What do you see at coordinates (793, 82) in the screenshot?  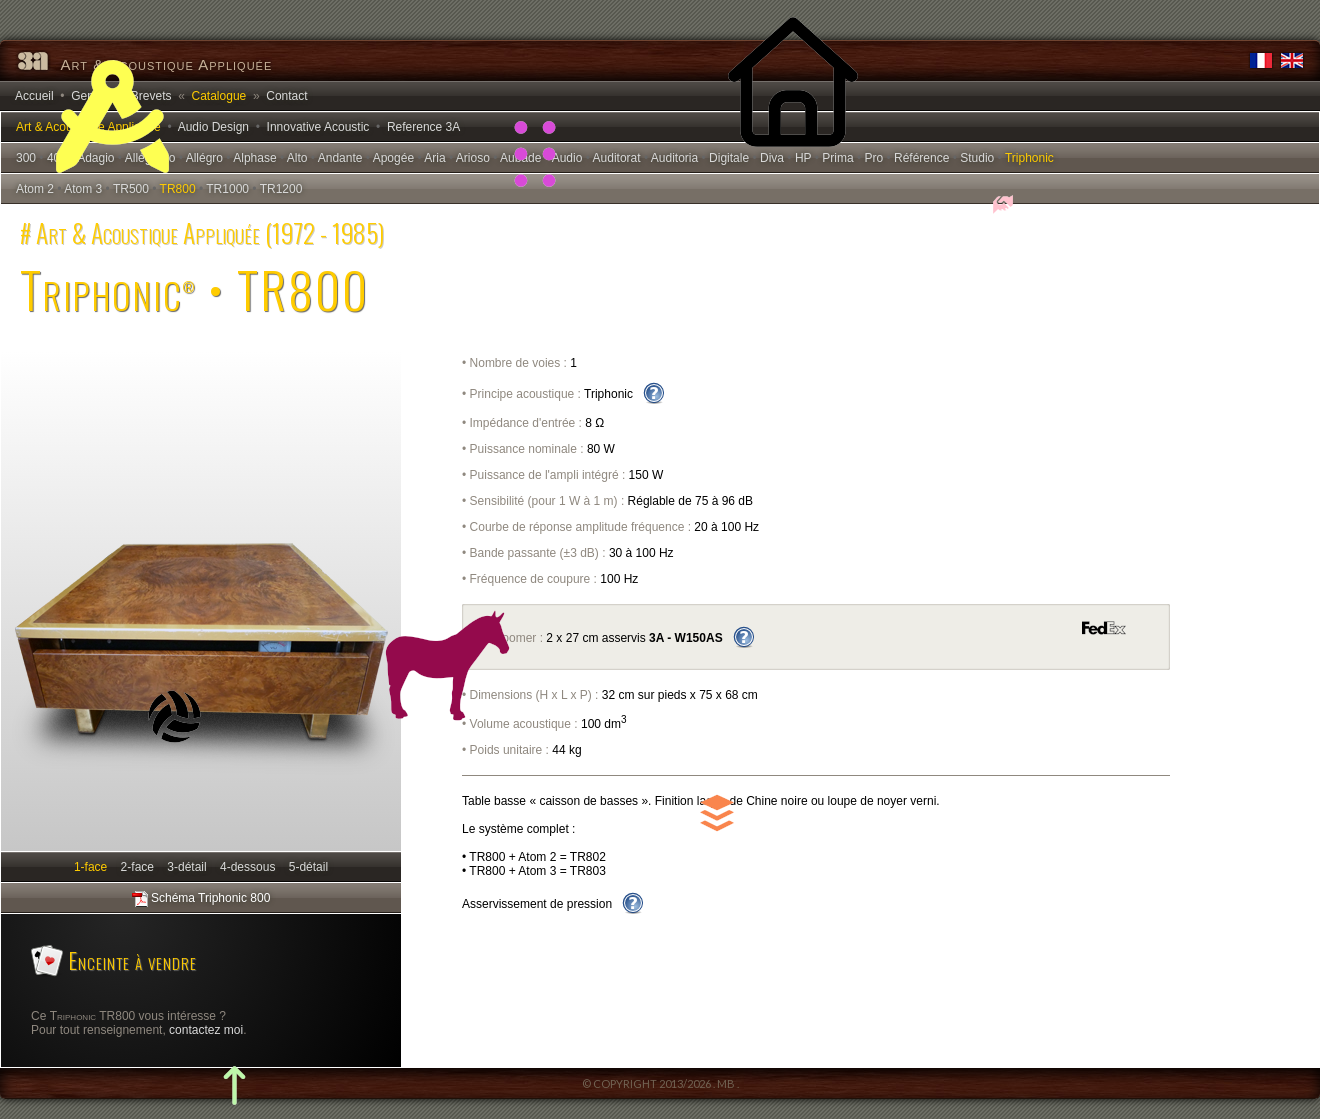 I see `navigate to the home screen` at bounding box center [793, 82].